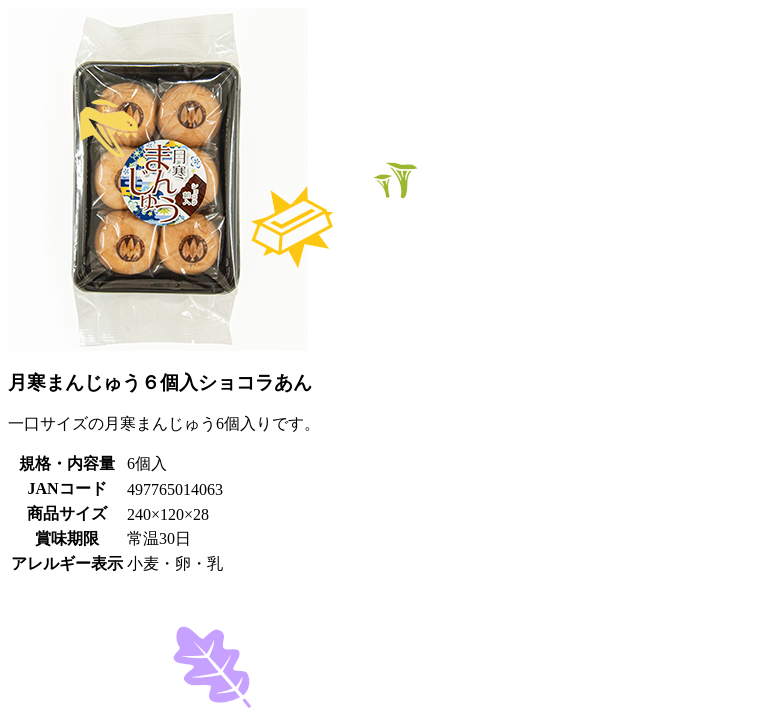 This screenshot has width=768, height=720. I want to click on represents nature or environmental category, so click(212, 667).